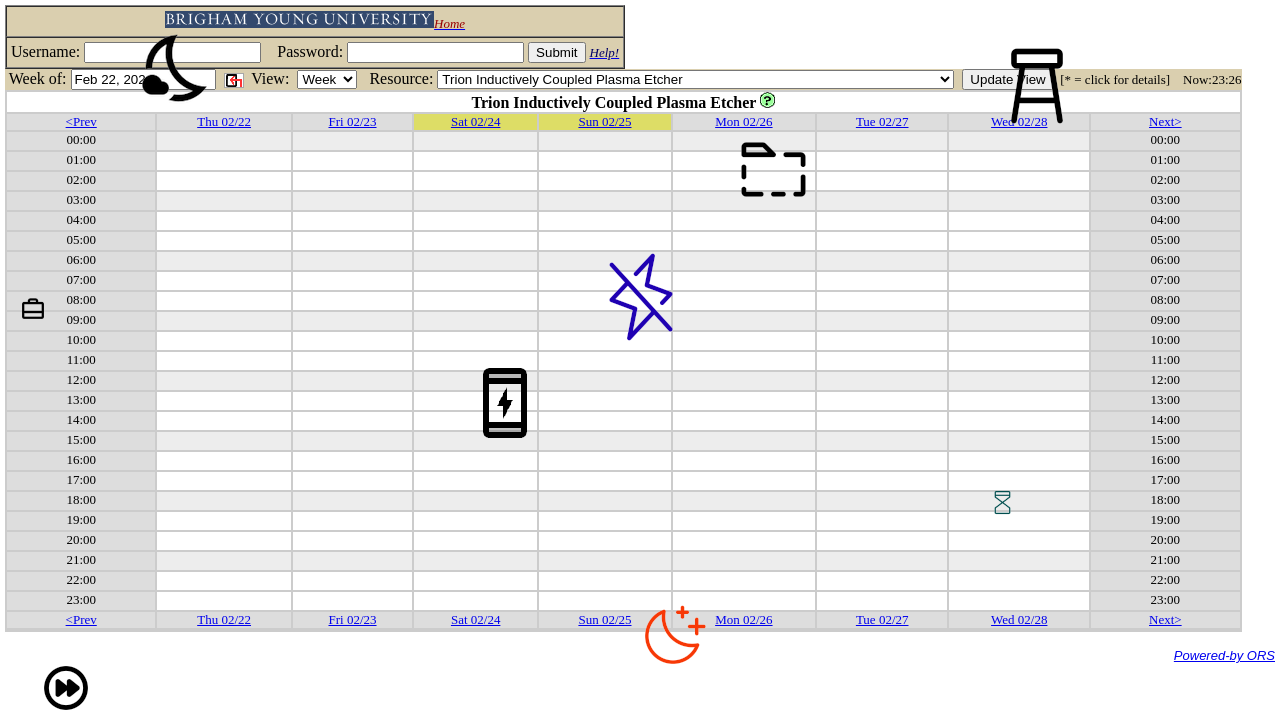 This screenshot has width=1280, height=720. What do you see at coordinates (673, 636) in the screenshot?
I see `toggle dark mode or night theme` at bounding box center [673, 636].